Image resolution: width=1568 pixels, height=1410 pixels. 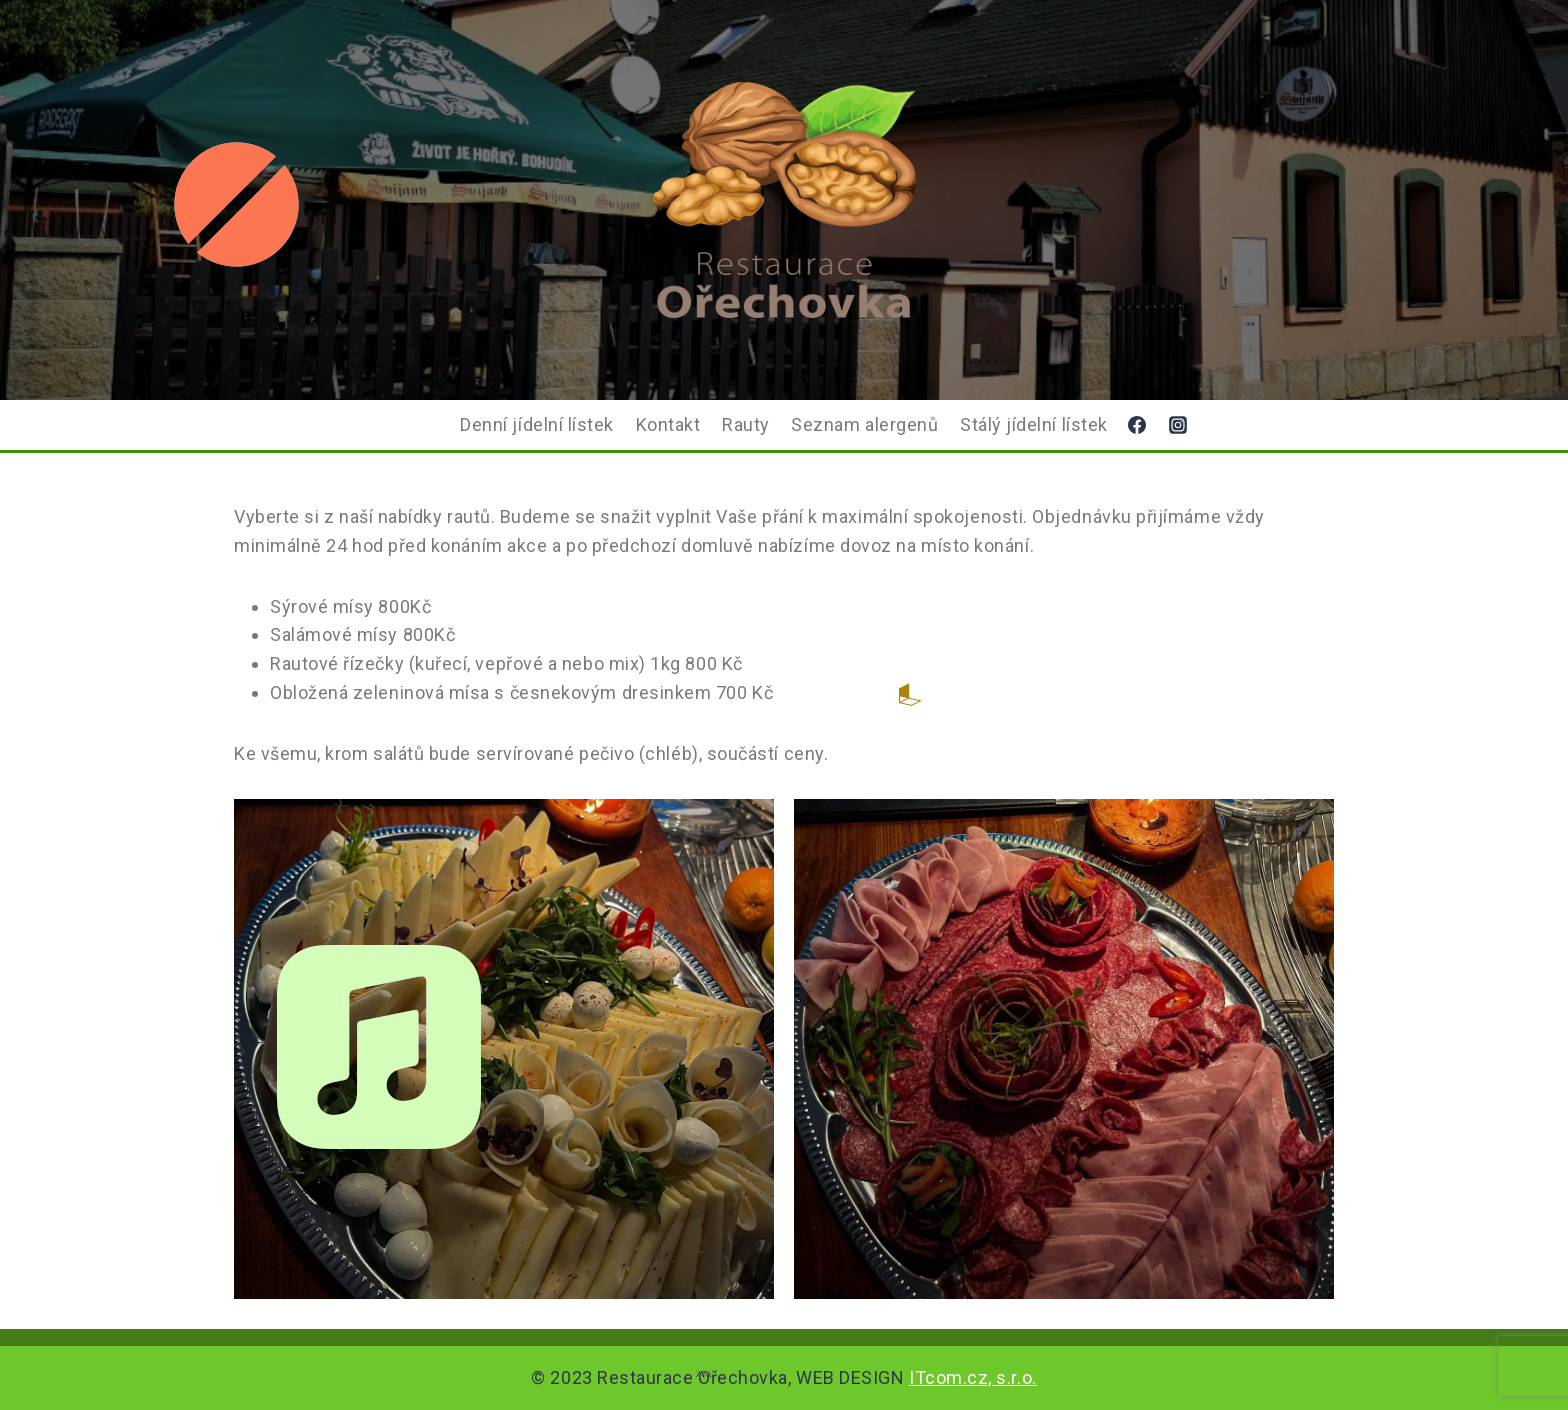 I want to click on visit nexon's website or services, so click(x=910, y=694).